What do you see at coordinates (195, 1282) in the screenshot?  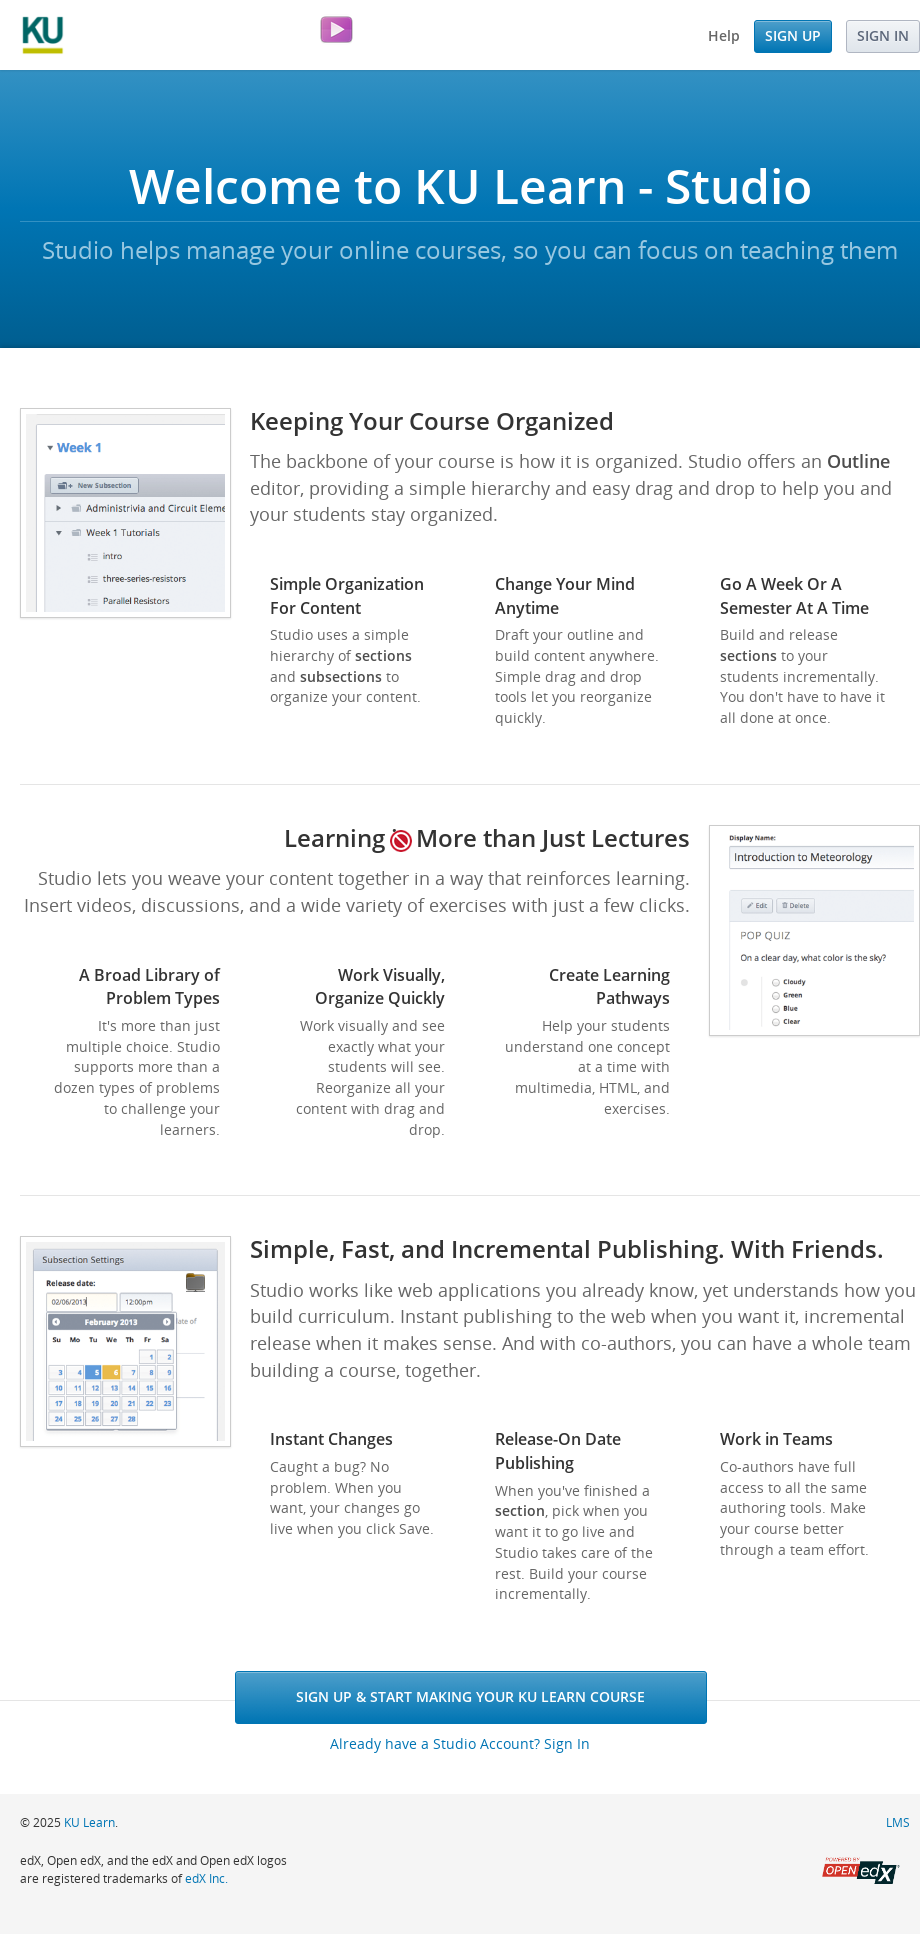 I see `access files stored on a remote server or network location` at bounding box center [195, 1282].